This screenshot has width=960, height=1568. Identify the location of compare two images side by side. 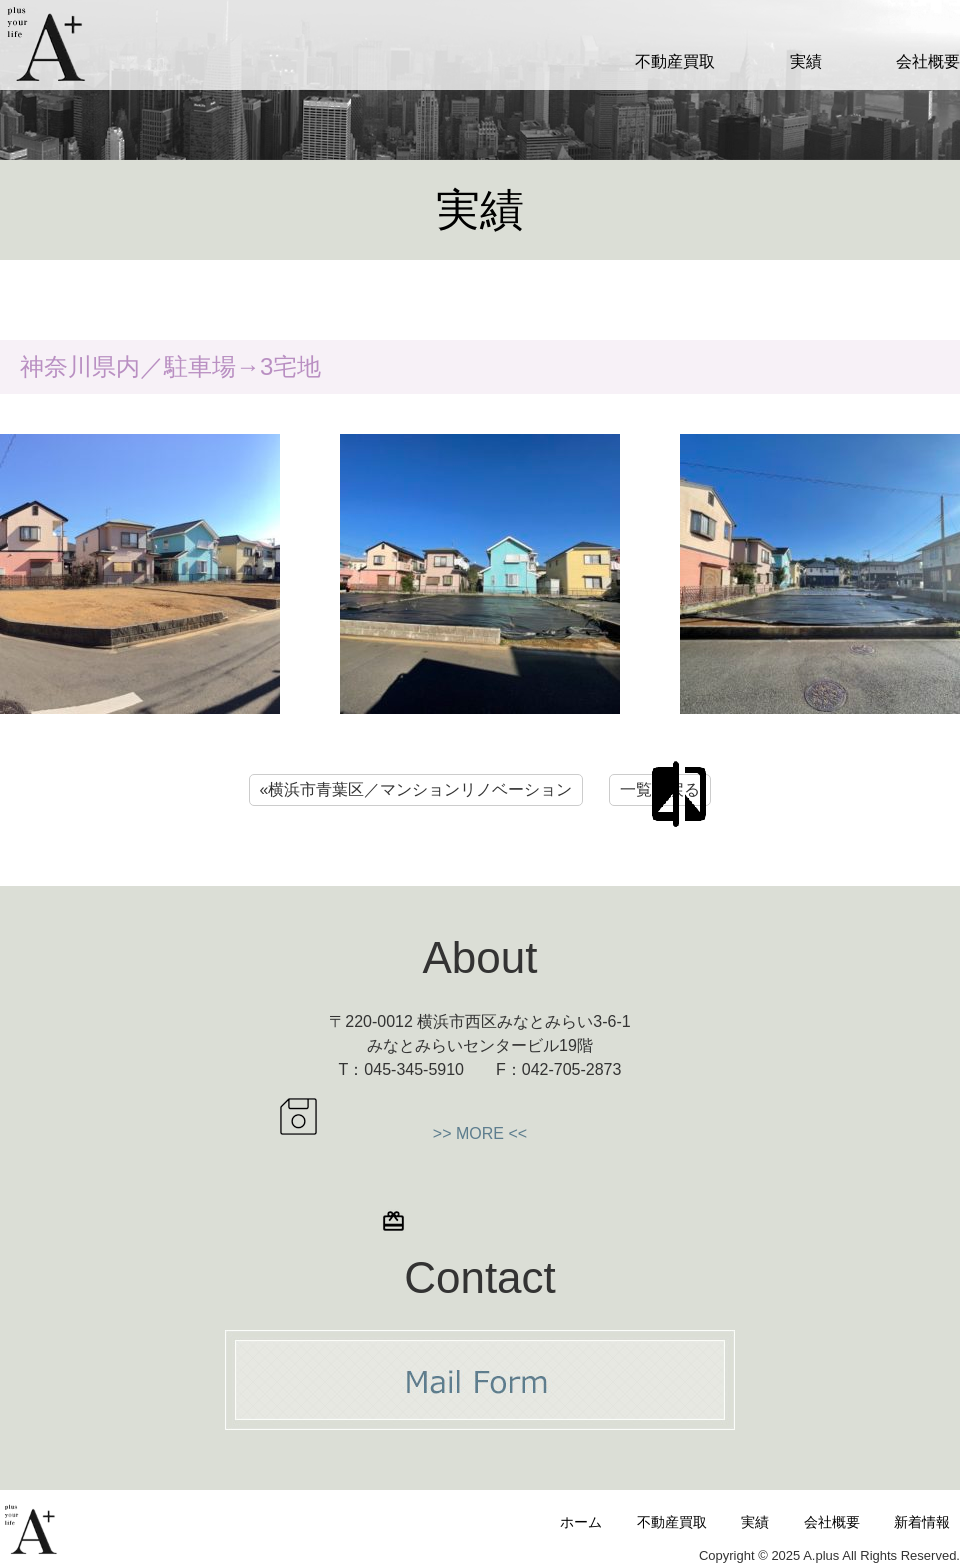
(679, 794).